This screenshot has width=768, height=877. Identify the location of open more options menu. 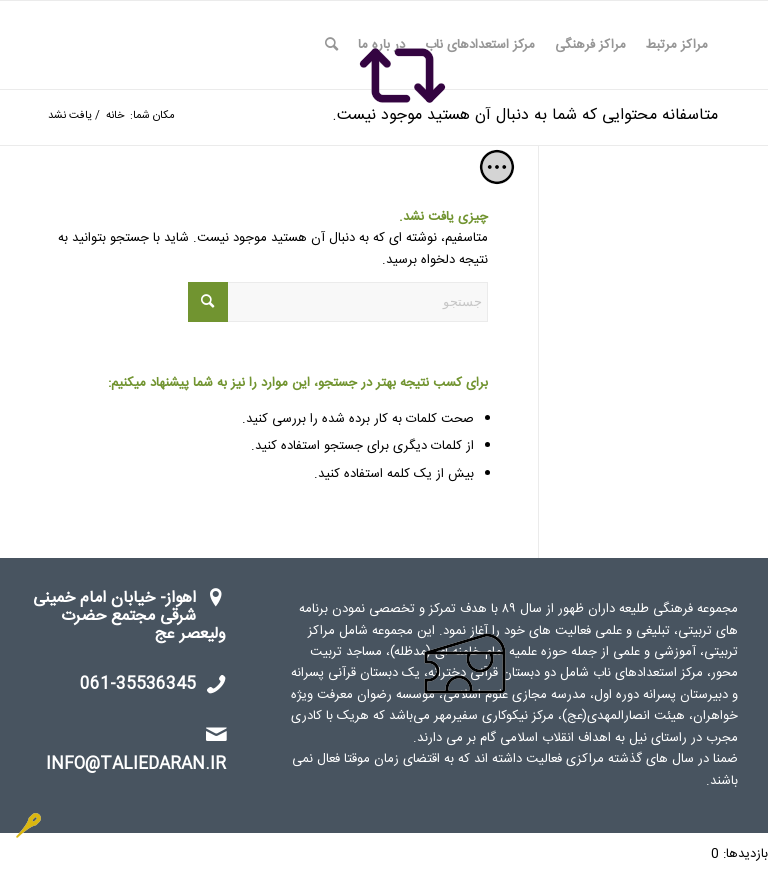
(497, 167).